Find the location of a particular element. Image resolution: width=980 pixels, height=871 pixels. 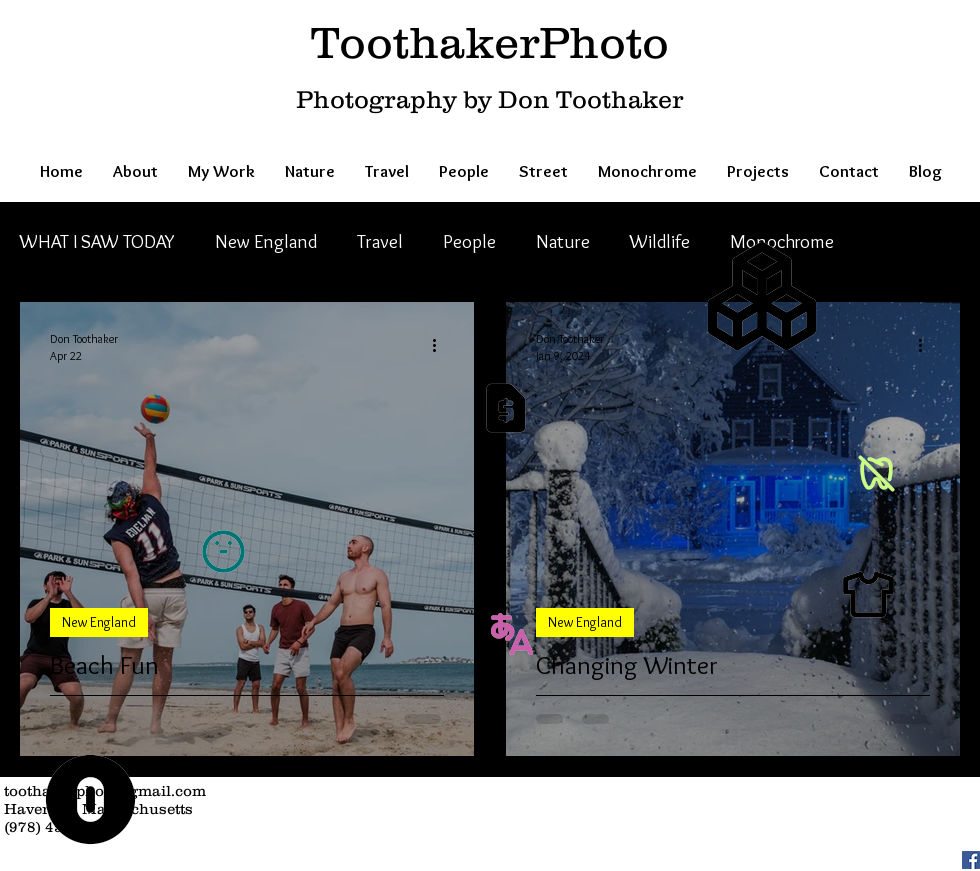

dental services unavailable is located at coordinates (876, 473).